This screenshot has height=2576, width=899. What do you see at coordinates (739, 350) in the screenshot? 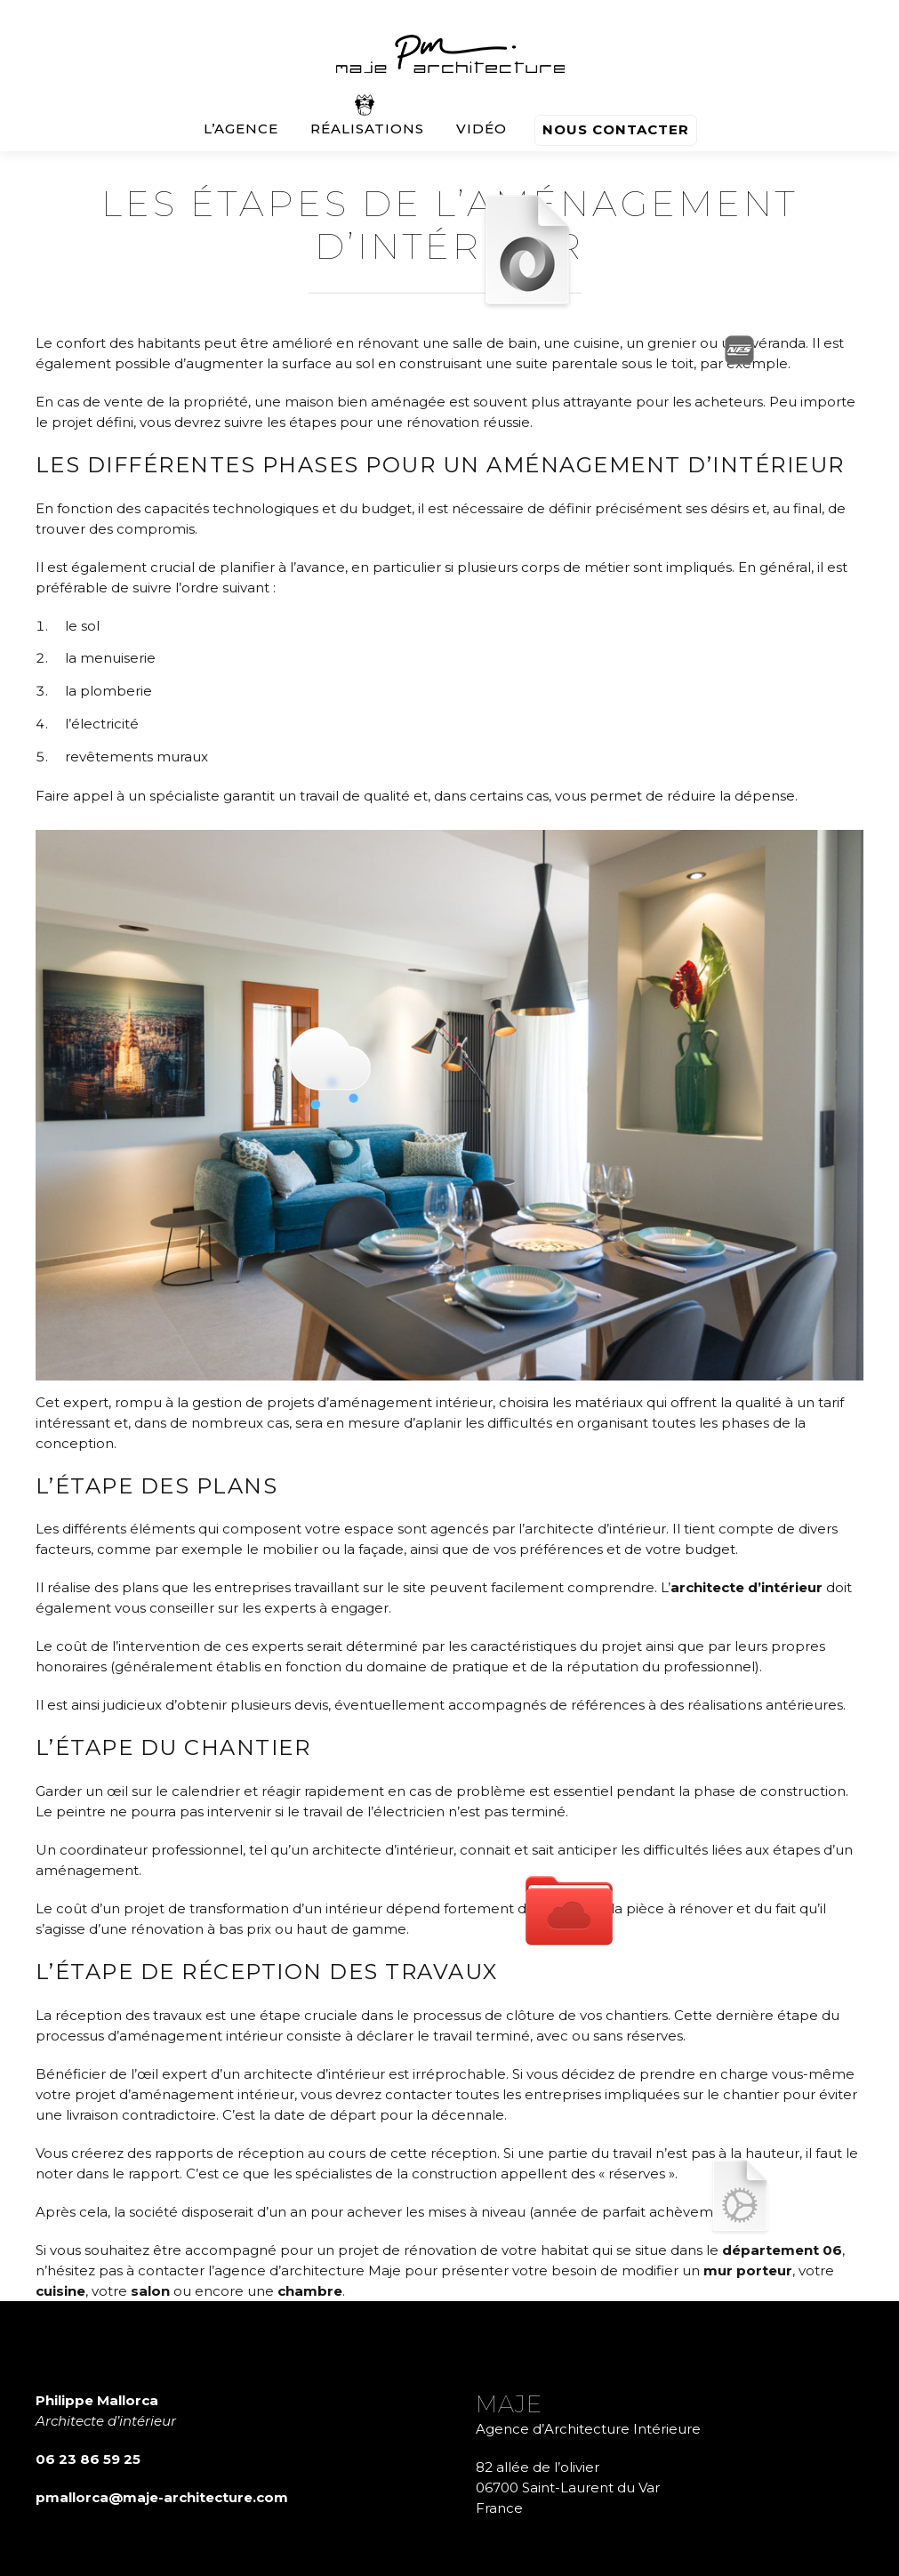
I see `launch need for speed underground 2 game` at bounding box center [739, 350].